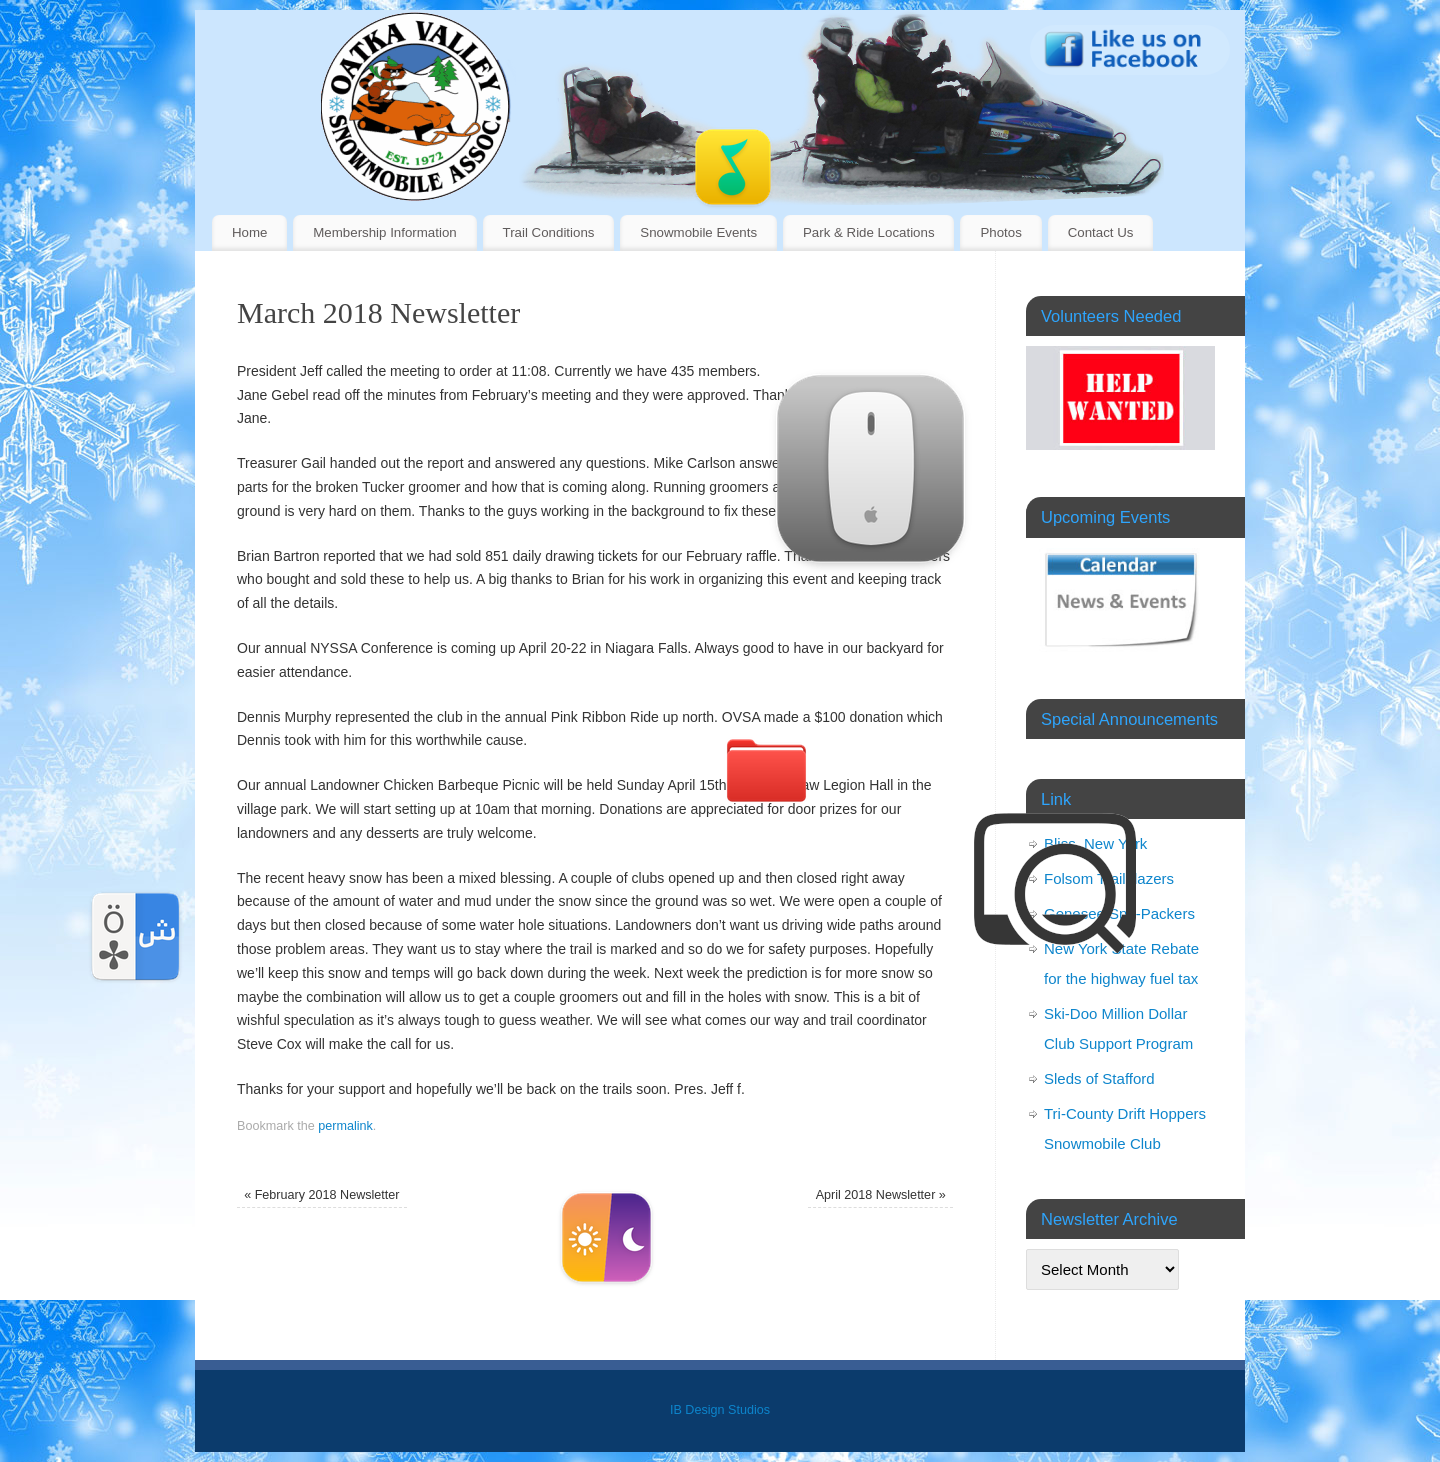 The image size is (1440, 1462). Describe the element at coordinates (1055, 874) in the screenshot. I see `open image viewer application` at that location.